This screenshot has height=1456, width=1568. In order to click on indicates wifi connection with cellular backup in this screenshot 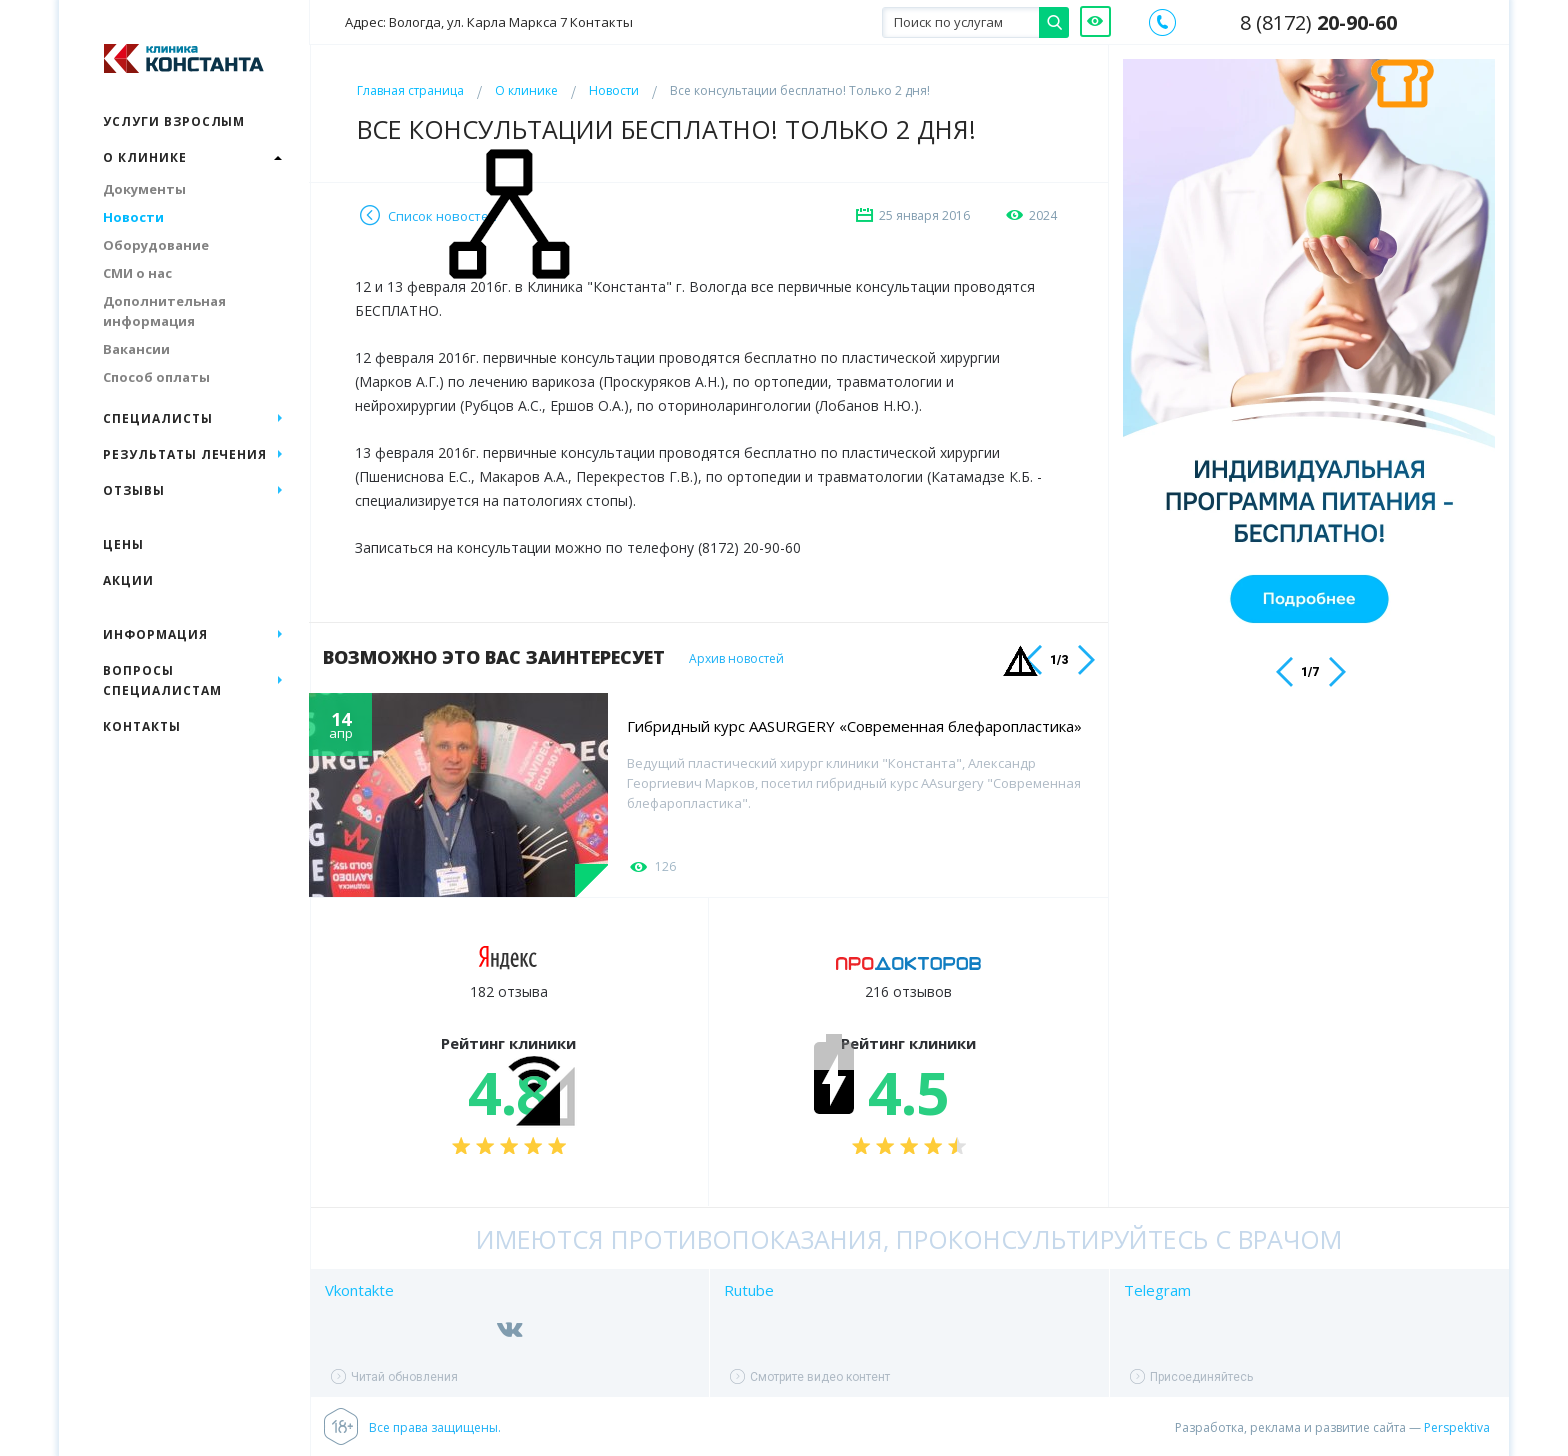, I will do `click(538, 1089)`.